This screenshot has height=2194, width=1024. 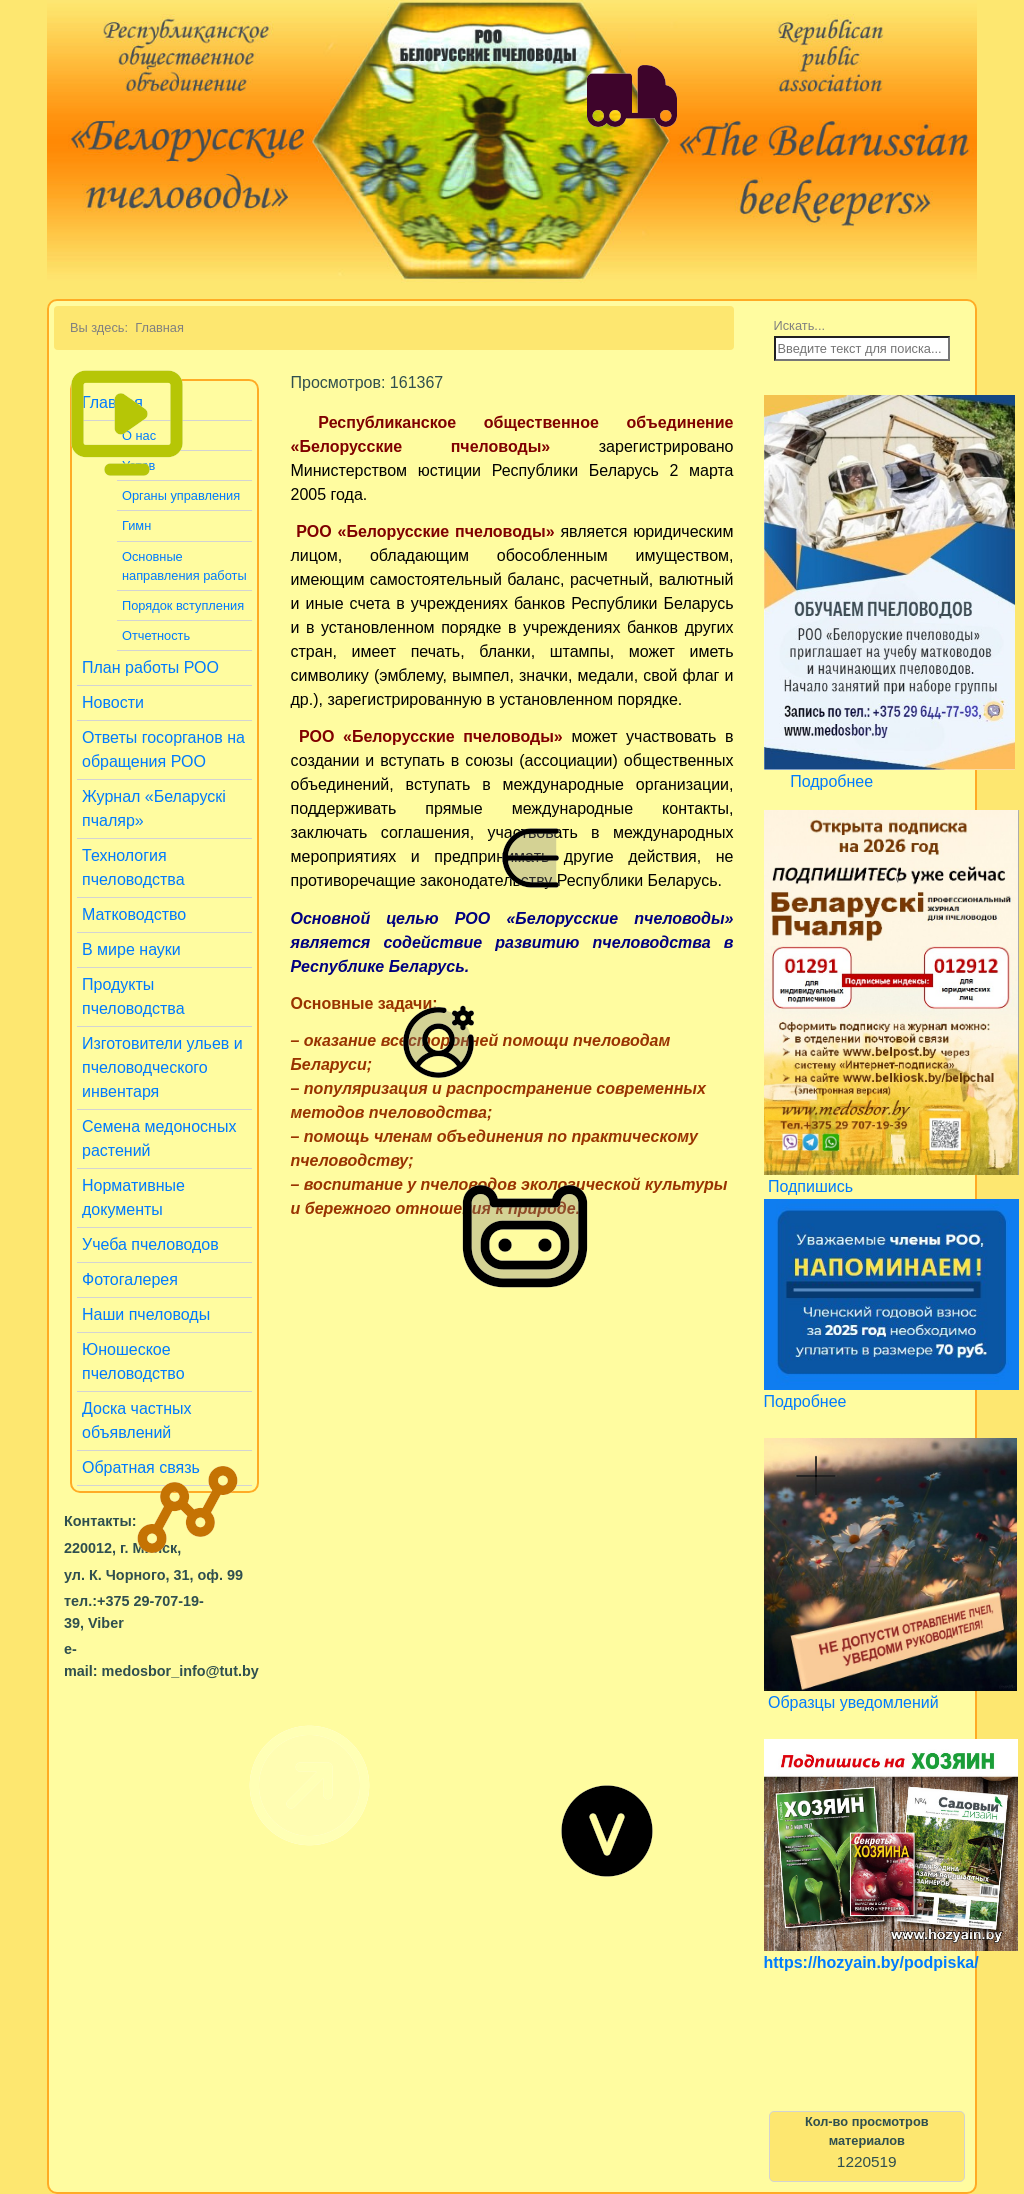 What do you see at coordinates (607, 1831) in the screenshot?
I see `indicates a verified status or account` at bounding box center [607, 1831].